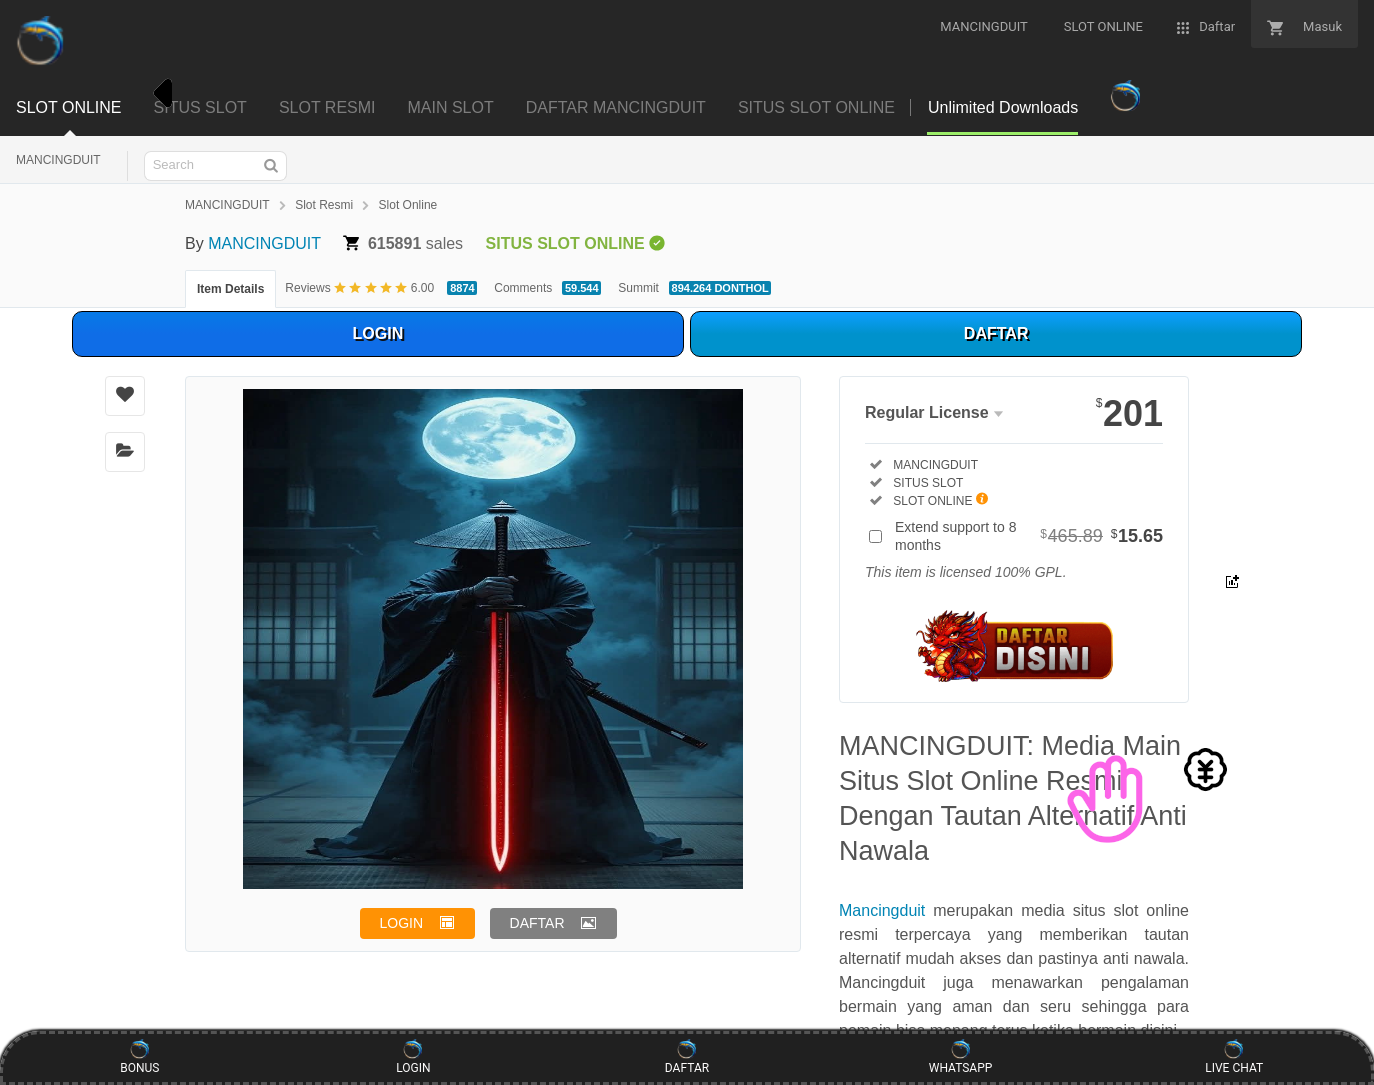 This screenshot has width=1374, height=1085. Describe the element at coordinates (1205, 769) in the screenshot. I see `indicates japanese yen currency or pricing` at that location.